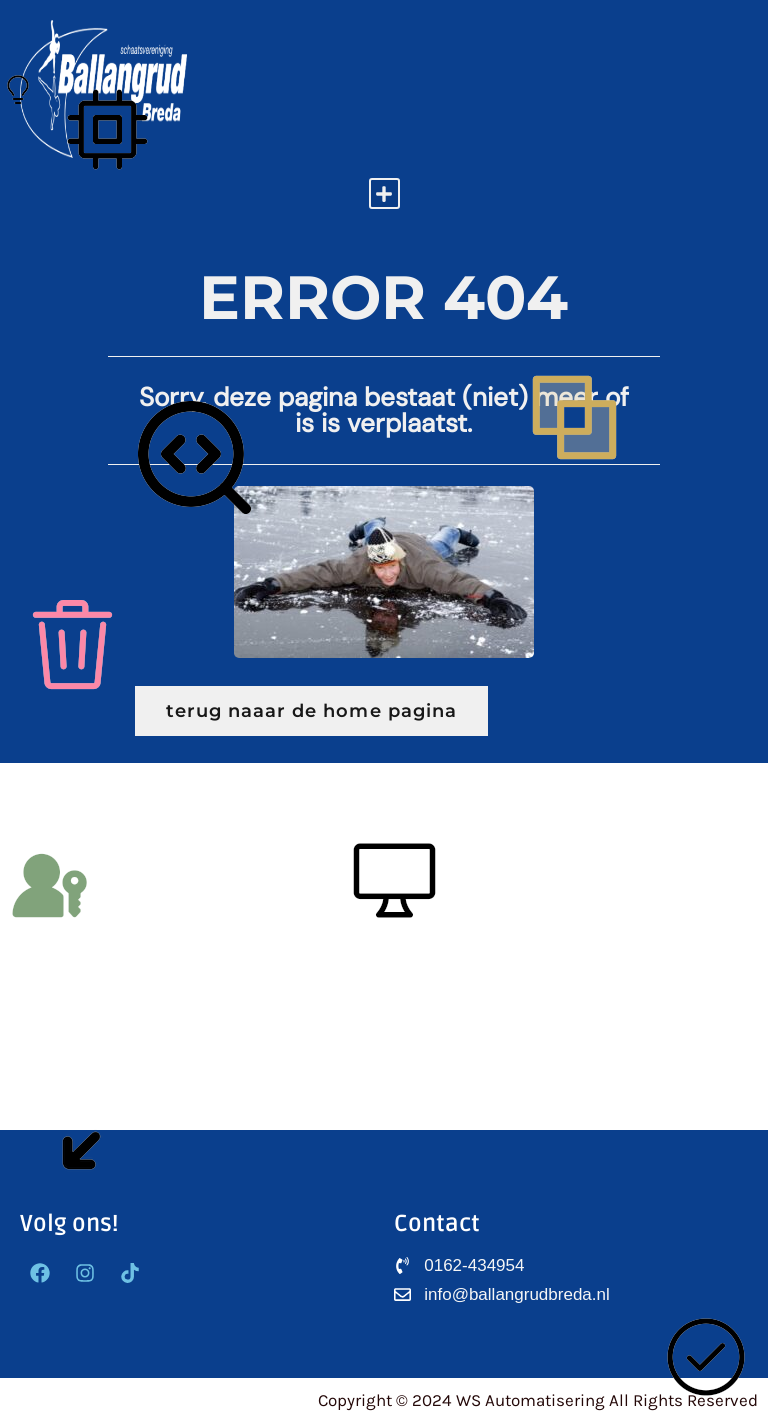 Image resolution: width=768 pixels, height=1423 pixels. What do you see at coordinates (706, 1357) in the screenshot?
I see `indicates successful completion of an action` at bounding box center [706, 1357].